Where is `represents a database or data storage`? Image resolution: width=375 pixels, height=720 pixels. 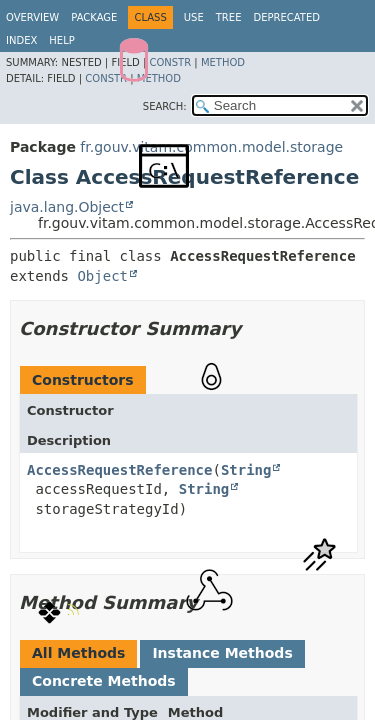 represents a database or data storage is located at coordinates (134, 60).